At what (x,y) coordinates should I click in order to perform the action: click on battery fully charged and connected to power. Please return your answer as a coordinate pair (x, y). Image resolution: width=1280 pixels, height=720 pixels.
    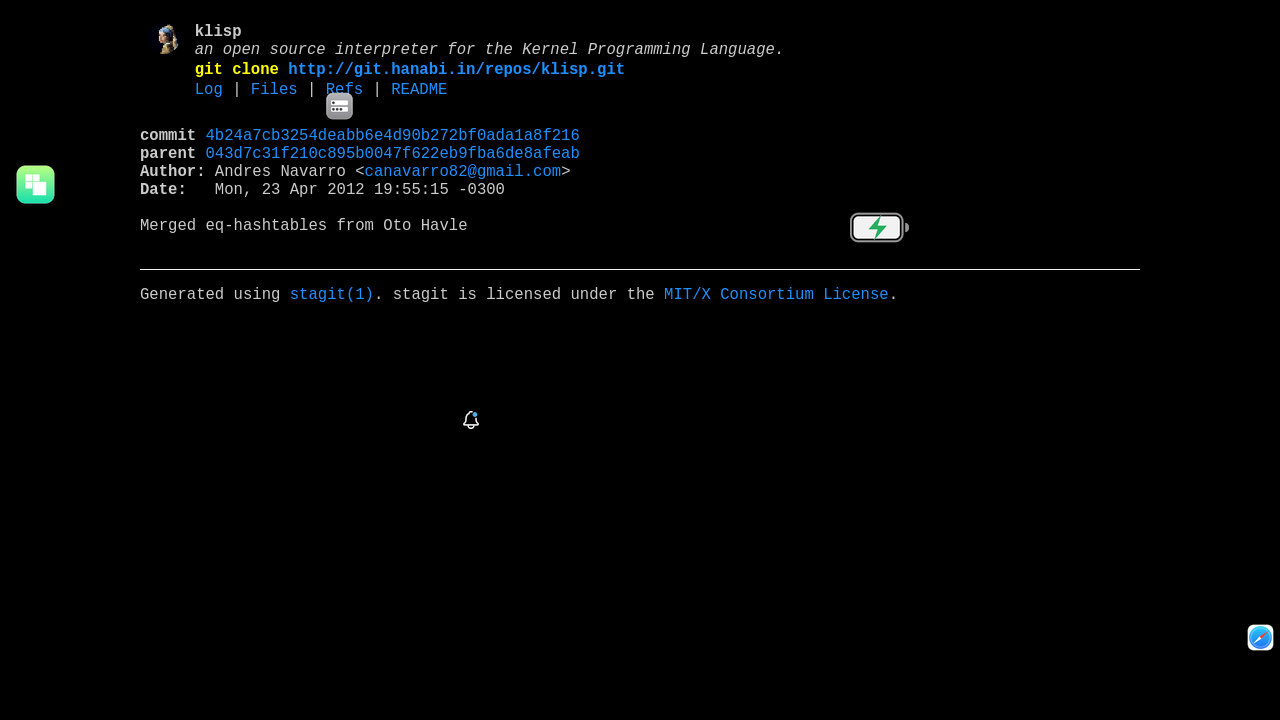
    Looking at the image, I should click on (879, 227).